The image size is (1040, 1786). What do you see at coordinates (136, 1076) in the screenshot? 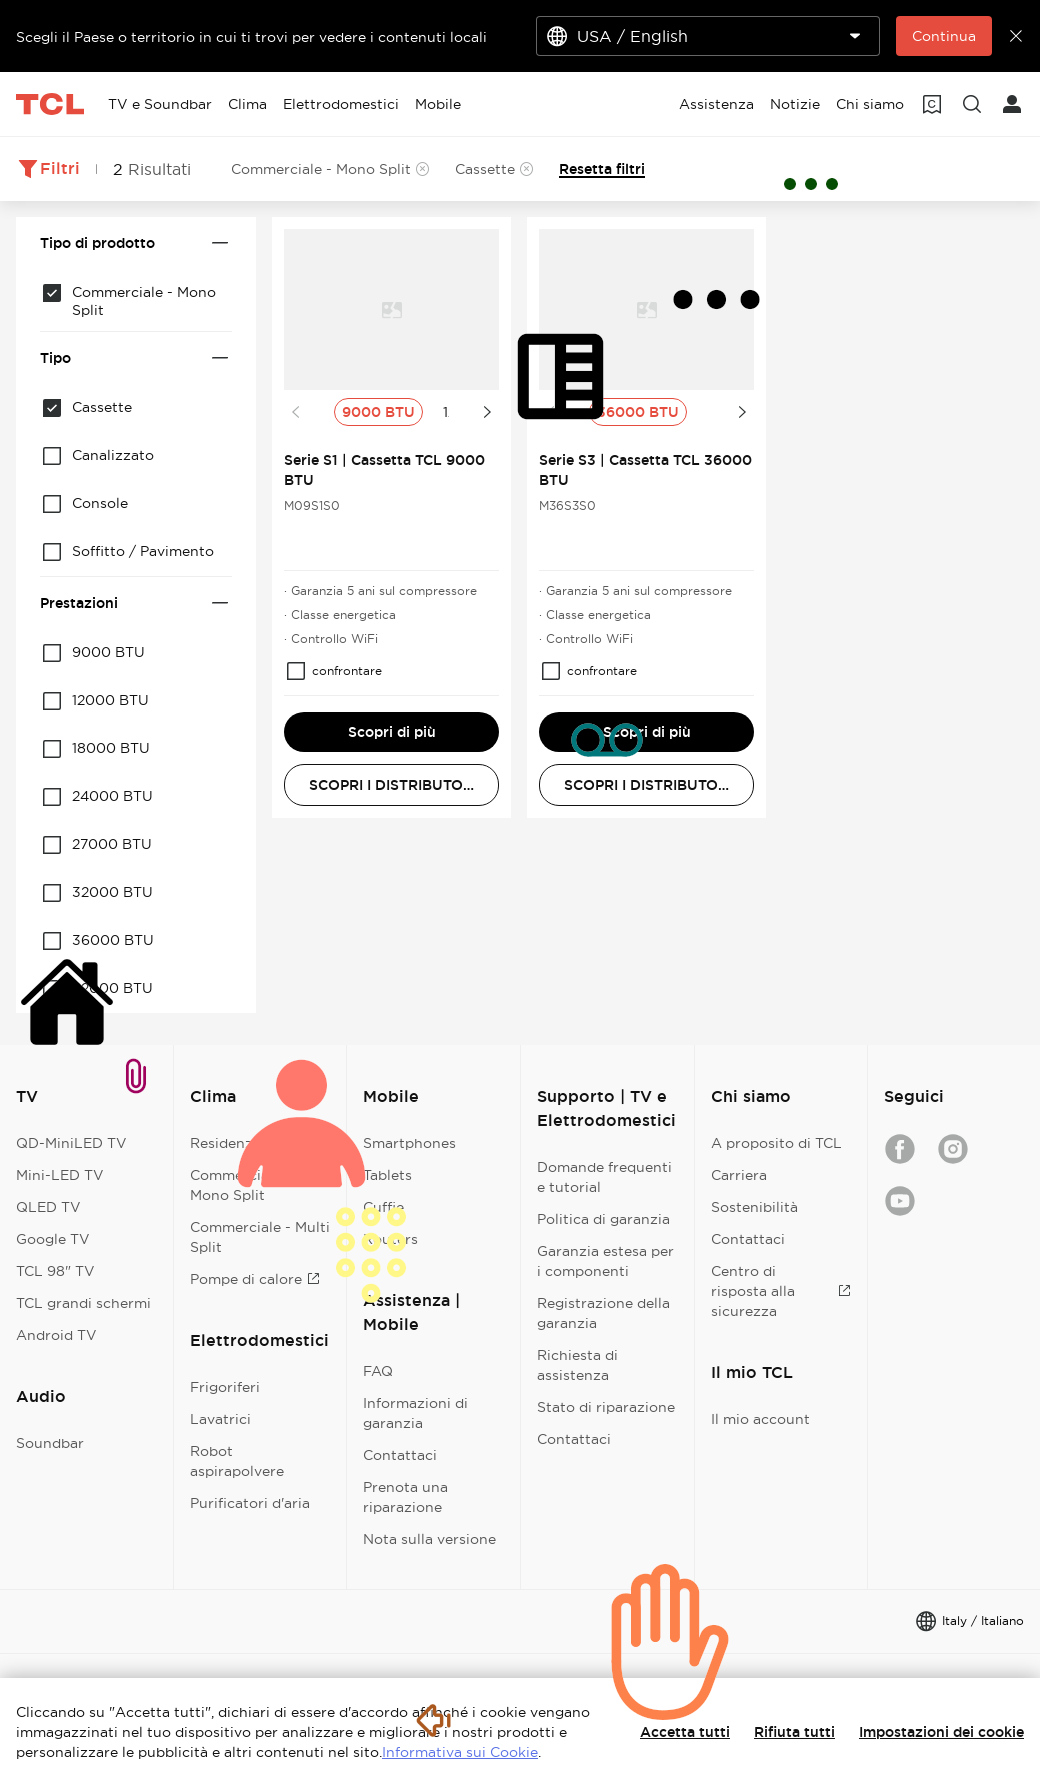
I see `attach a file to your message` at bounding box center [136, 1076].